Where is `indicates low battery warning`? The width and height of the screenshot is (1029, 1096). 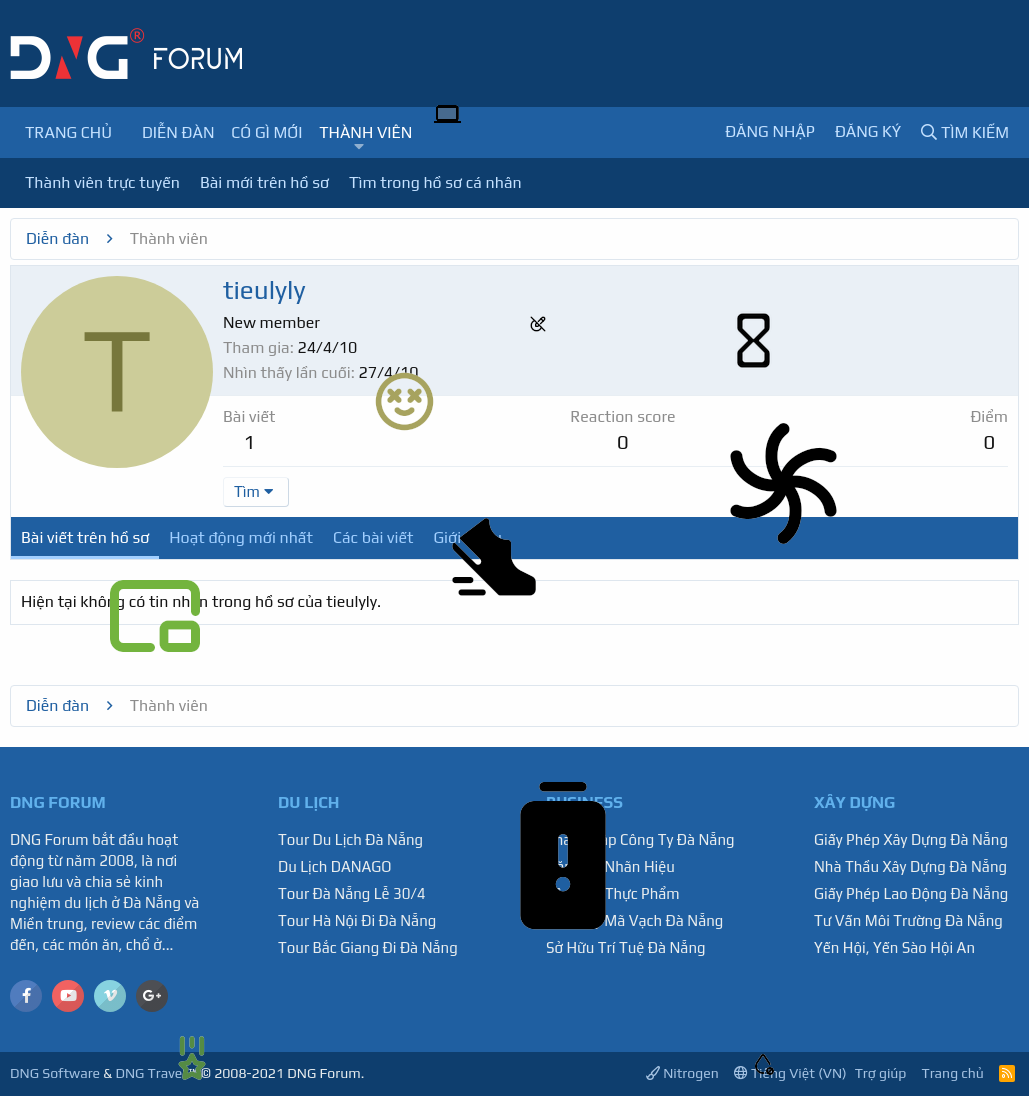
indicates low battery warning is located at coordinates (563, 858).